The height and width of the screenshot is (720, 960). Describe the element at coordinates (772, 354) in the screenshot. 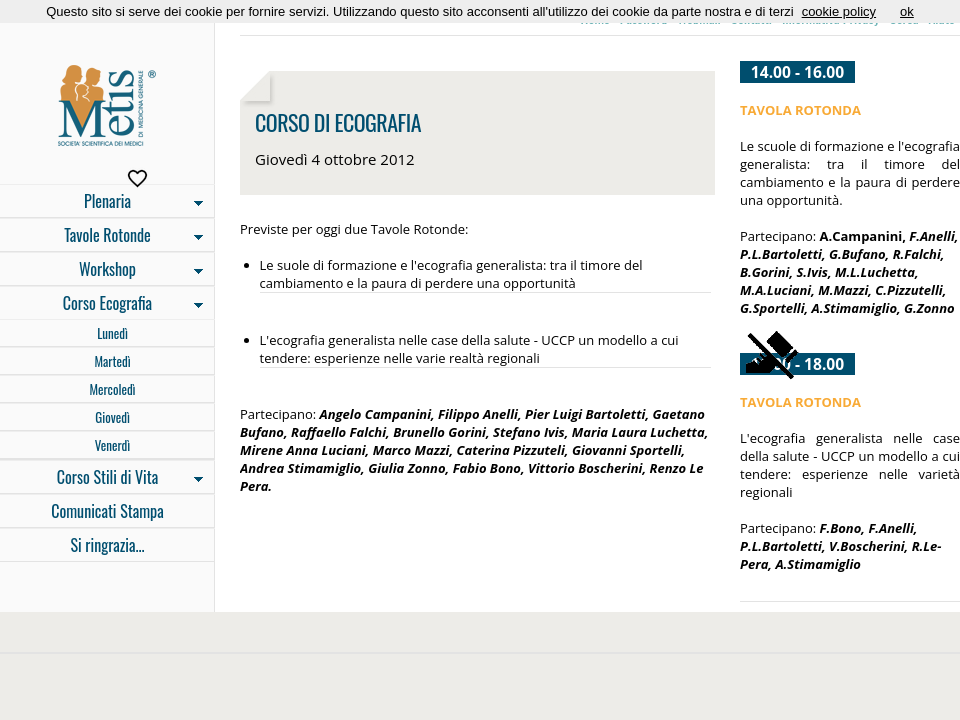

I see `indicates a restricted area where walking is prohibited` at that location.